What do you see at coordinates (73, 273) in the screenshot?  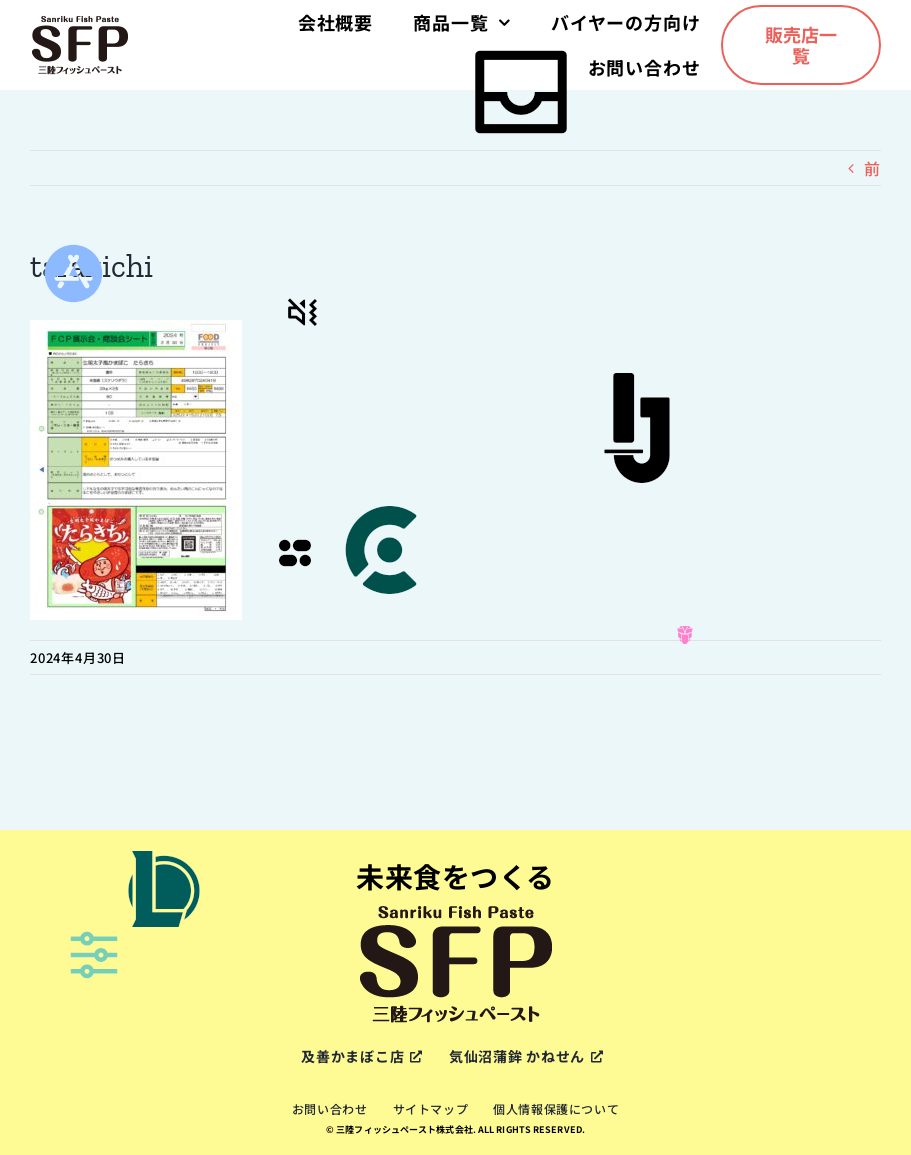 I see `open the Apple App Store` at bounding box center [73, 273].